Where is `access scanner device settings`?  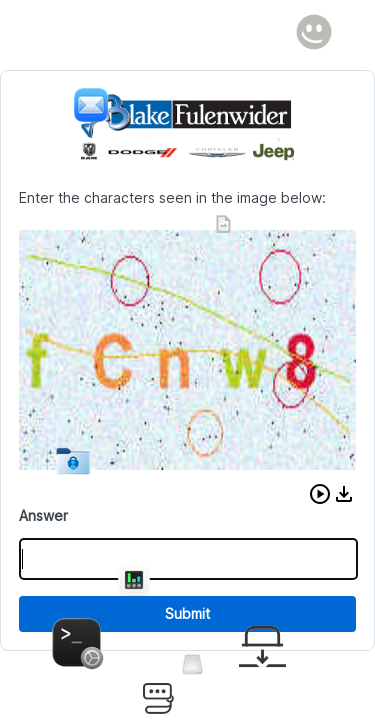
access scanner device settings is located at coordinates (192, 664).